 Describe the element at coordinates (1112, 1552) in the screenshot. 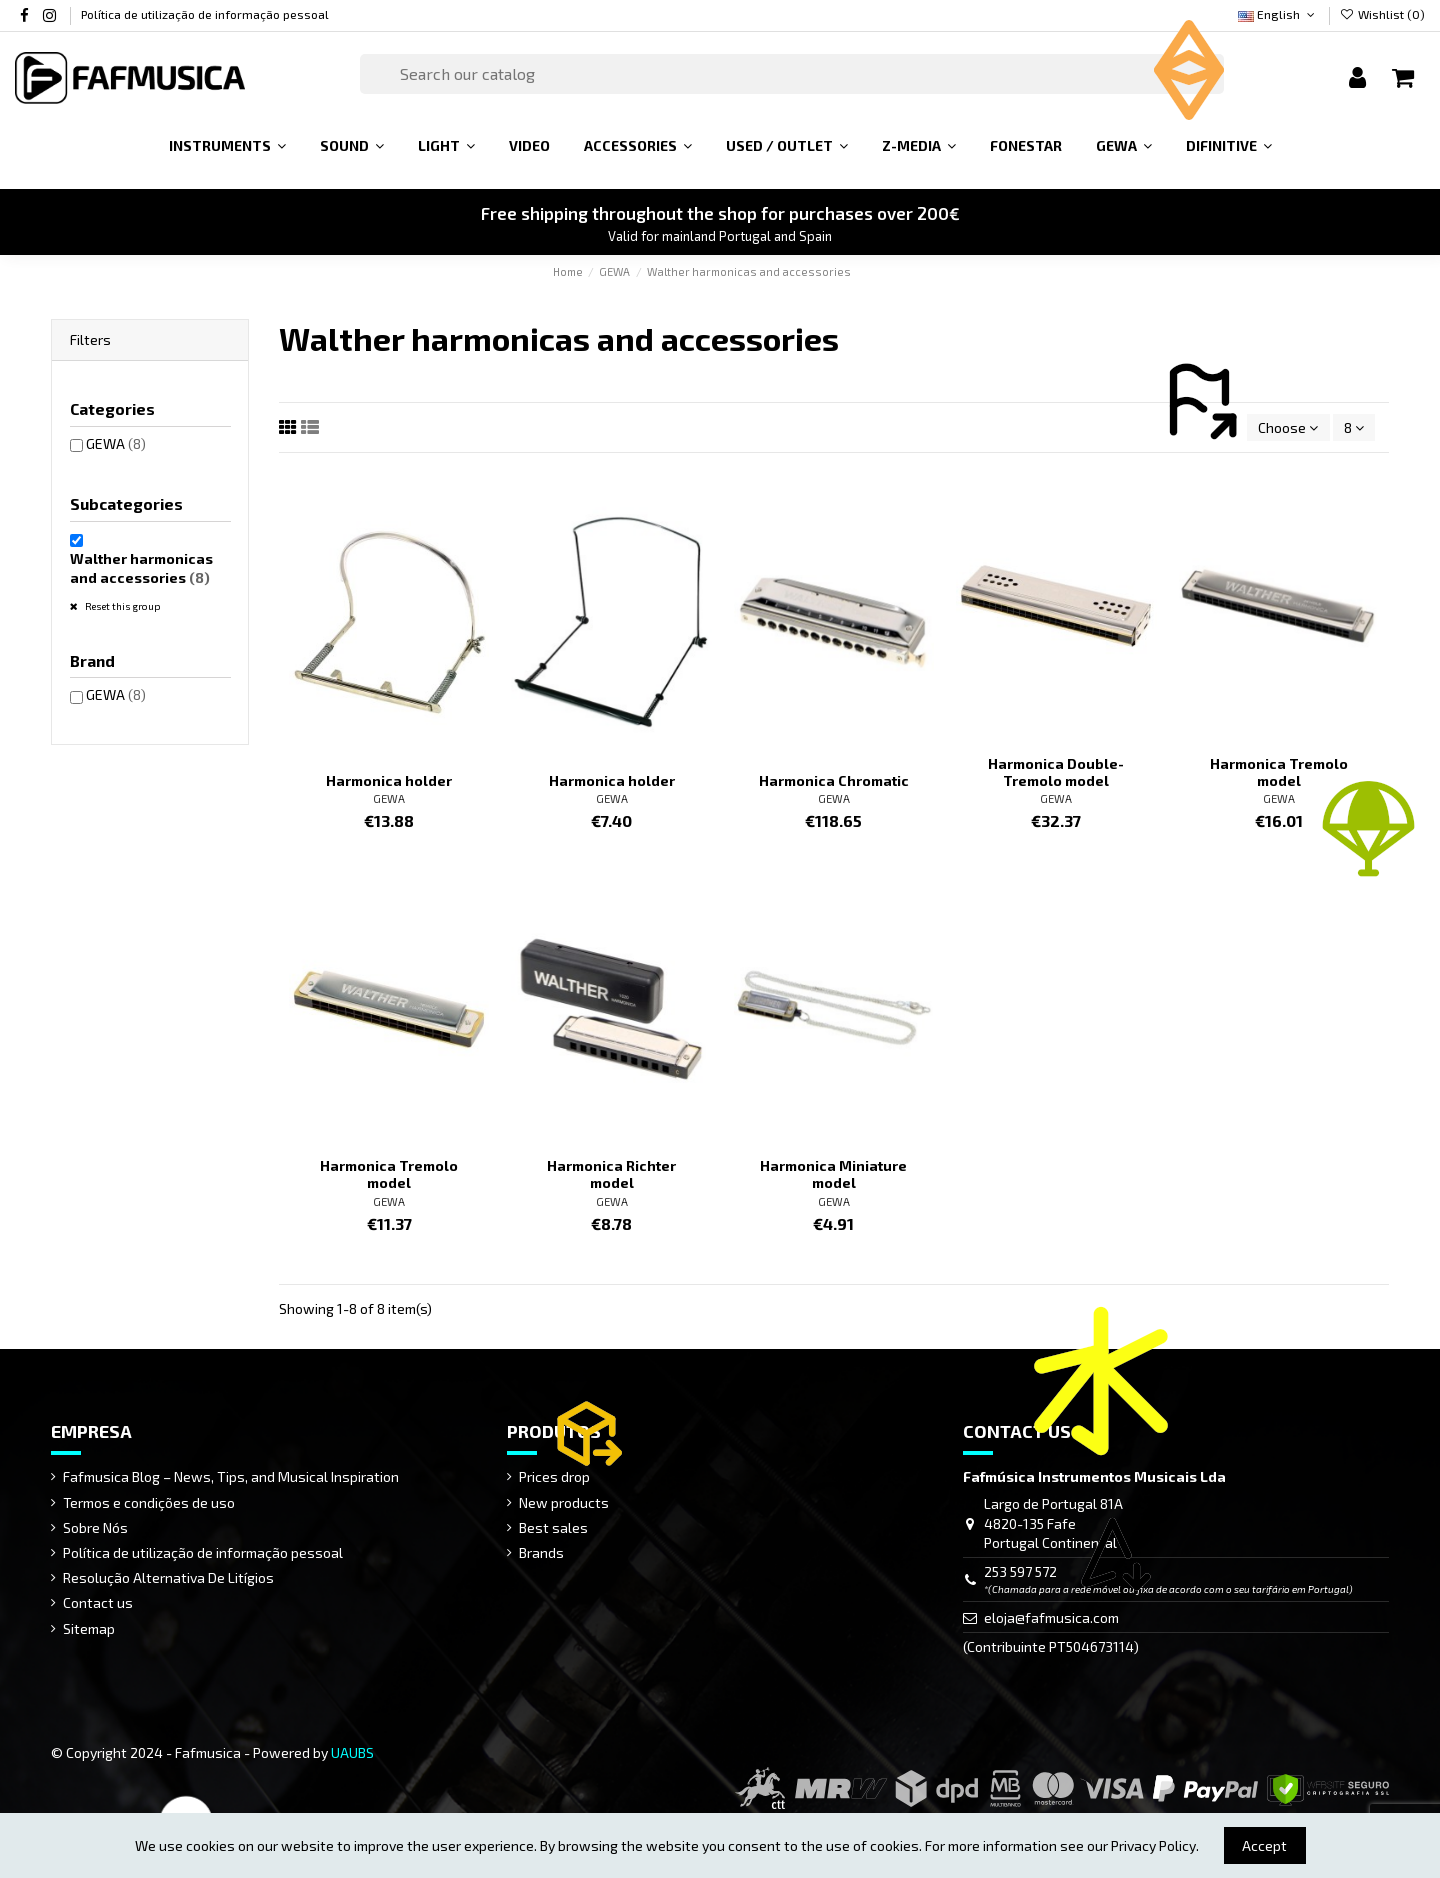

I see `navigate downward or scroll down` at that location.